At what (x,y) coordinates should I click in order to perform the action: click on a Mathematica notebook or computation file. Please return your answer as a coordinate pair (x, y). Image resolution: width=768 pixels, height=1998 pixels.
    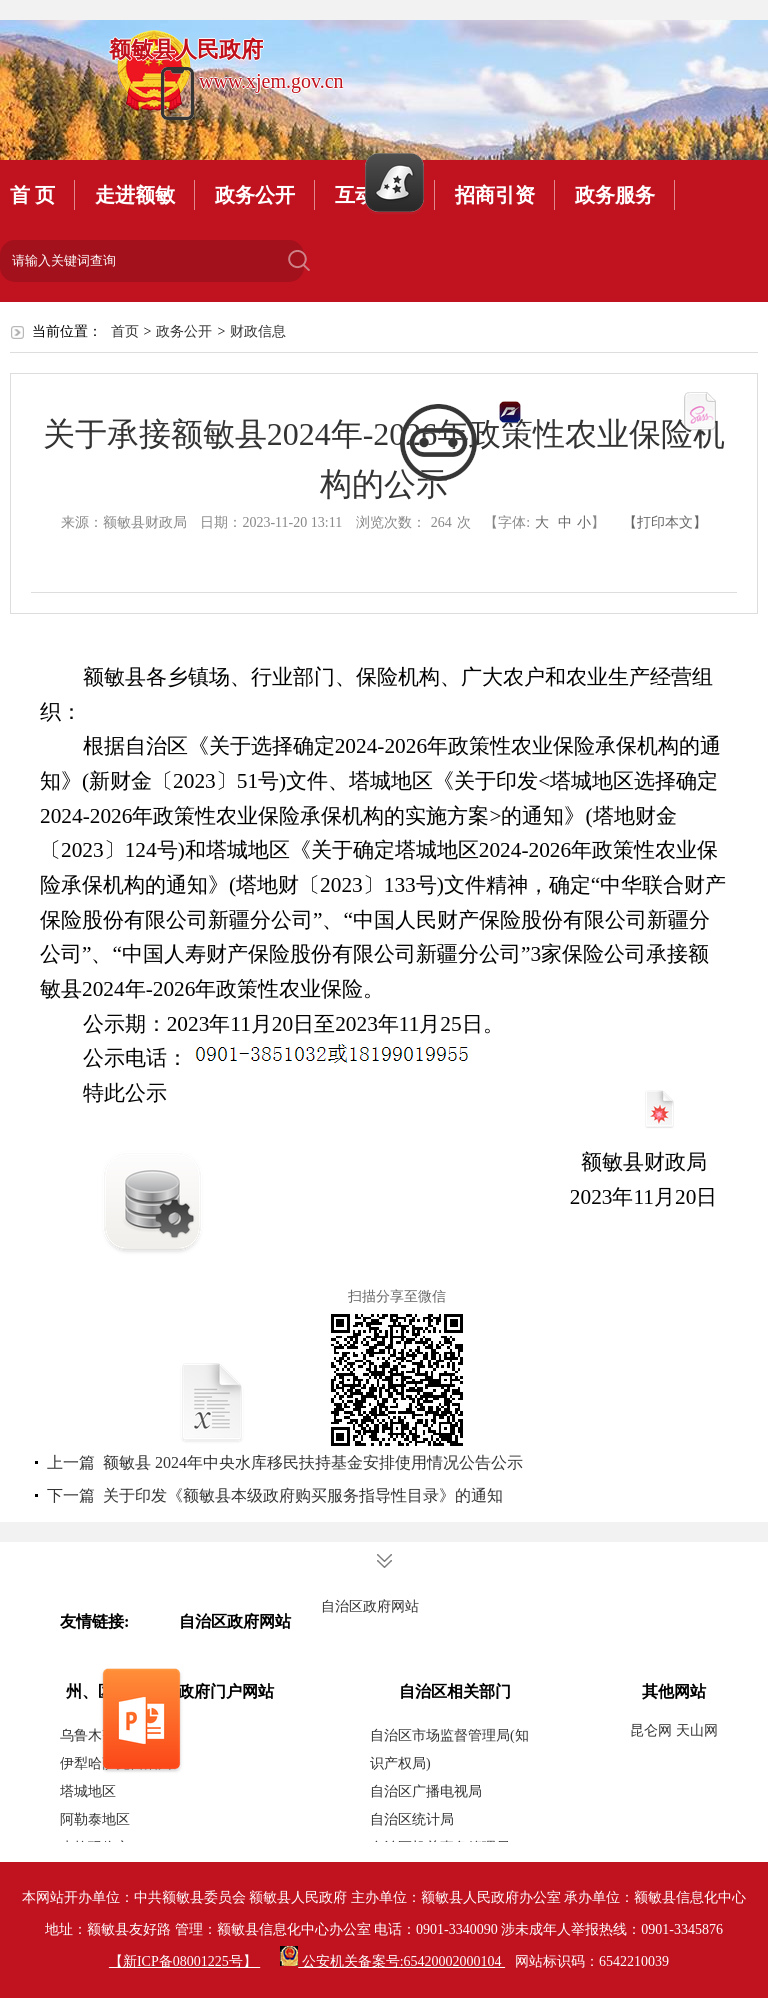
    Looking at the image, I should click on (659, 1109).